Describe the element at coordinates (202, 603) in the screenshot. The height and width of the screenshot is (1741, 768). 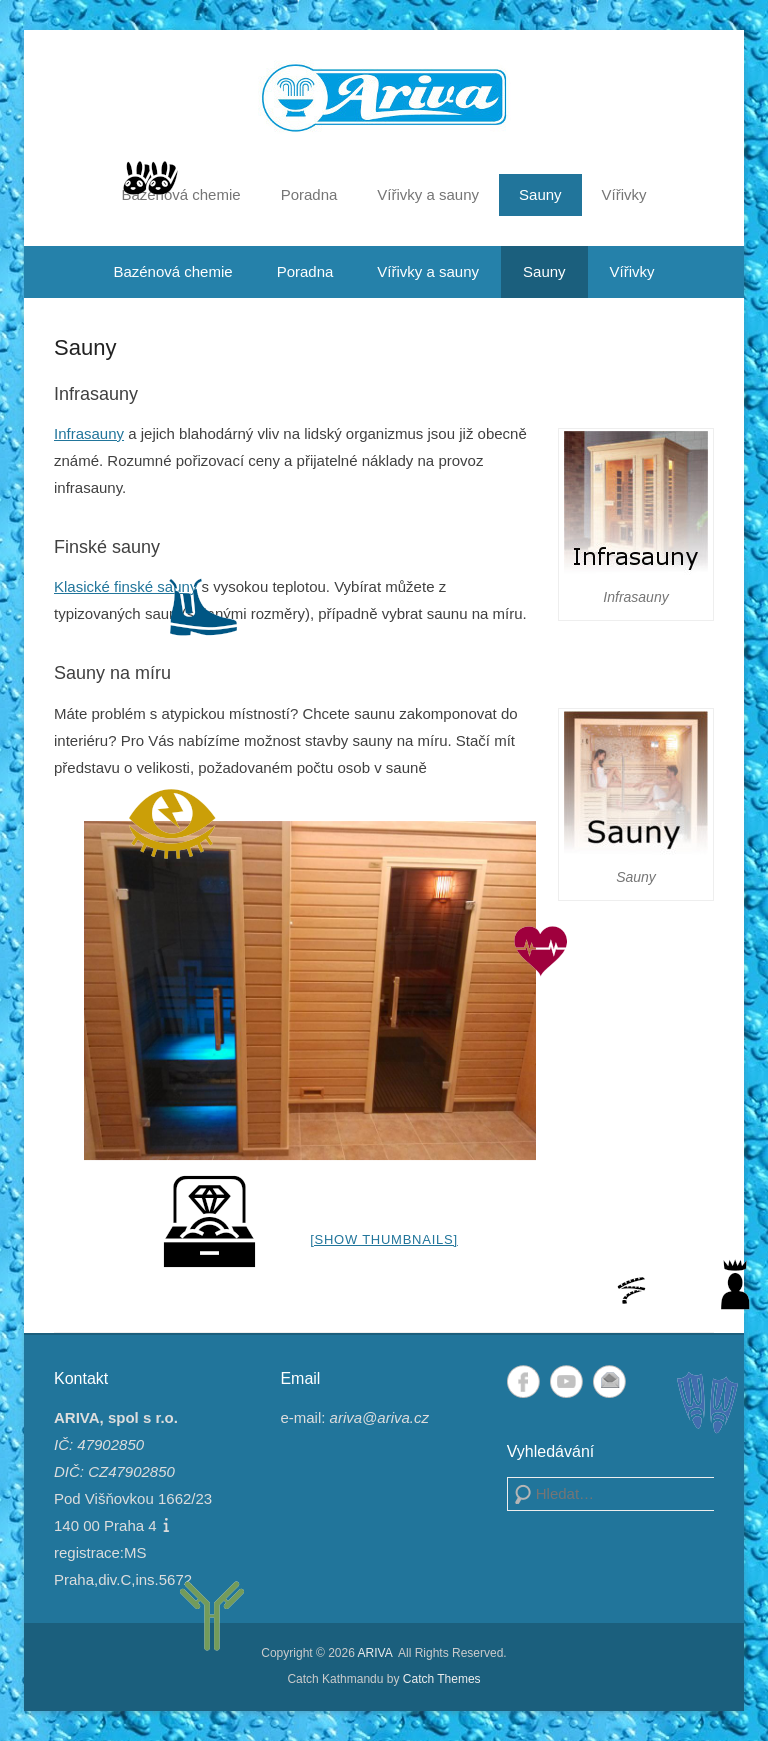
I see `browse footwear or boot options` at that location.